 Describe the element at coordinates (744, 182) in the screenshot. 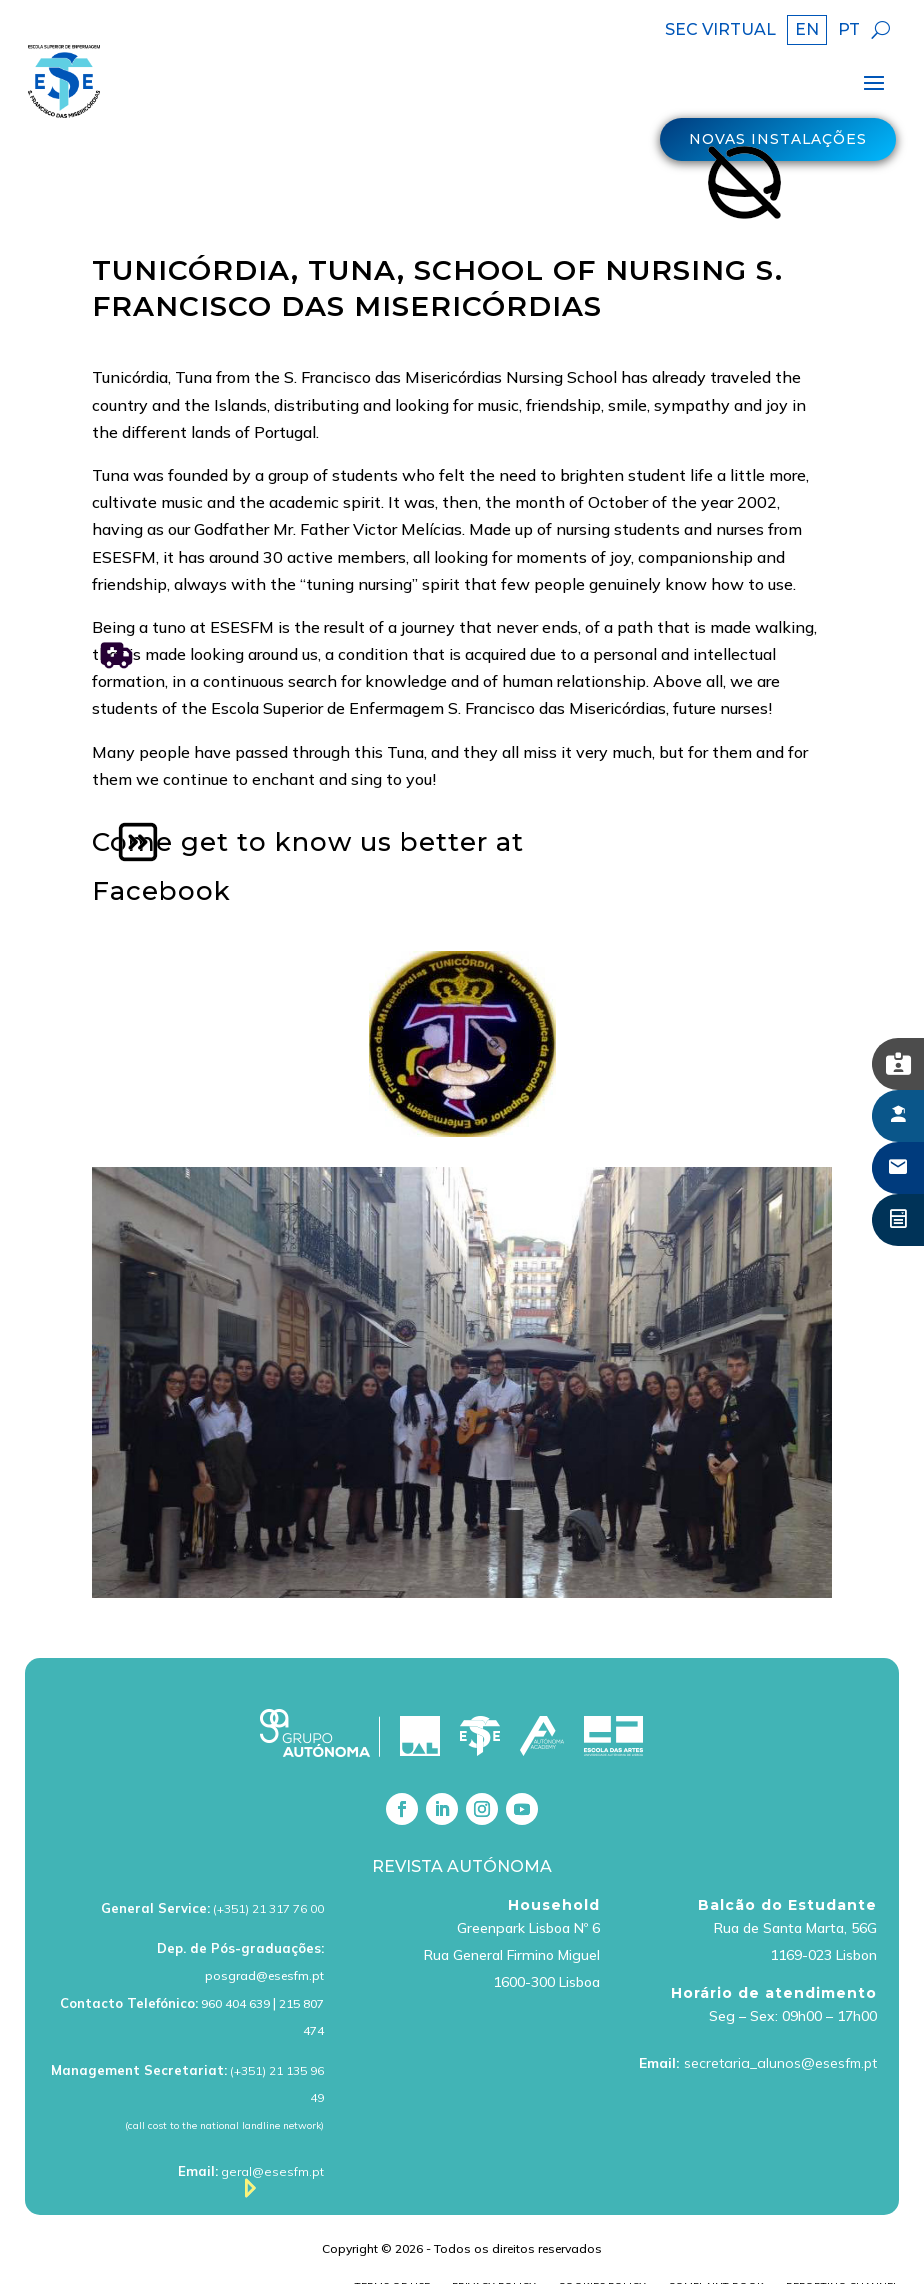

I see `disable 3D or spherical view mode` at that location.